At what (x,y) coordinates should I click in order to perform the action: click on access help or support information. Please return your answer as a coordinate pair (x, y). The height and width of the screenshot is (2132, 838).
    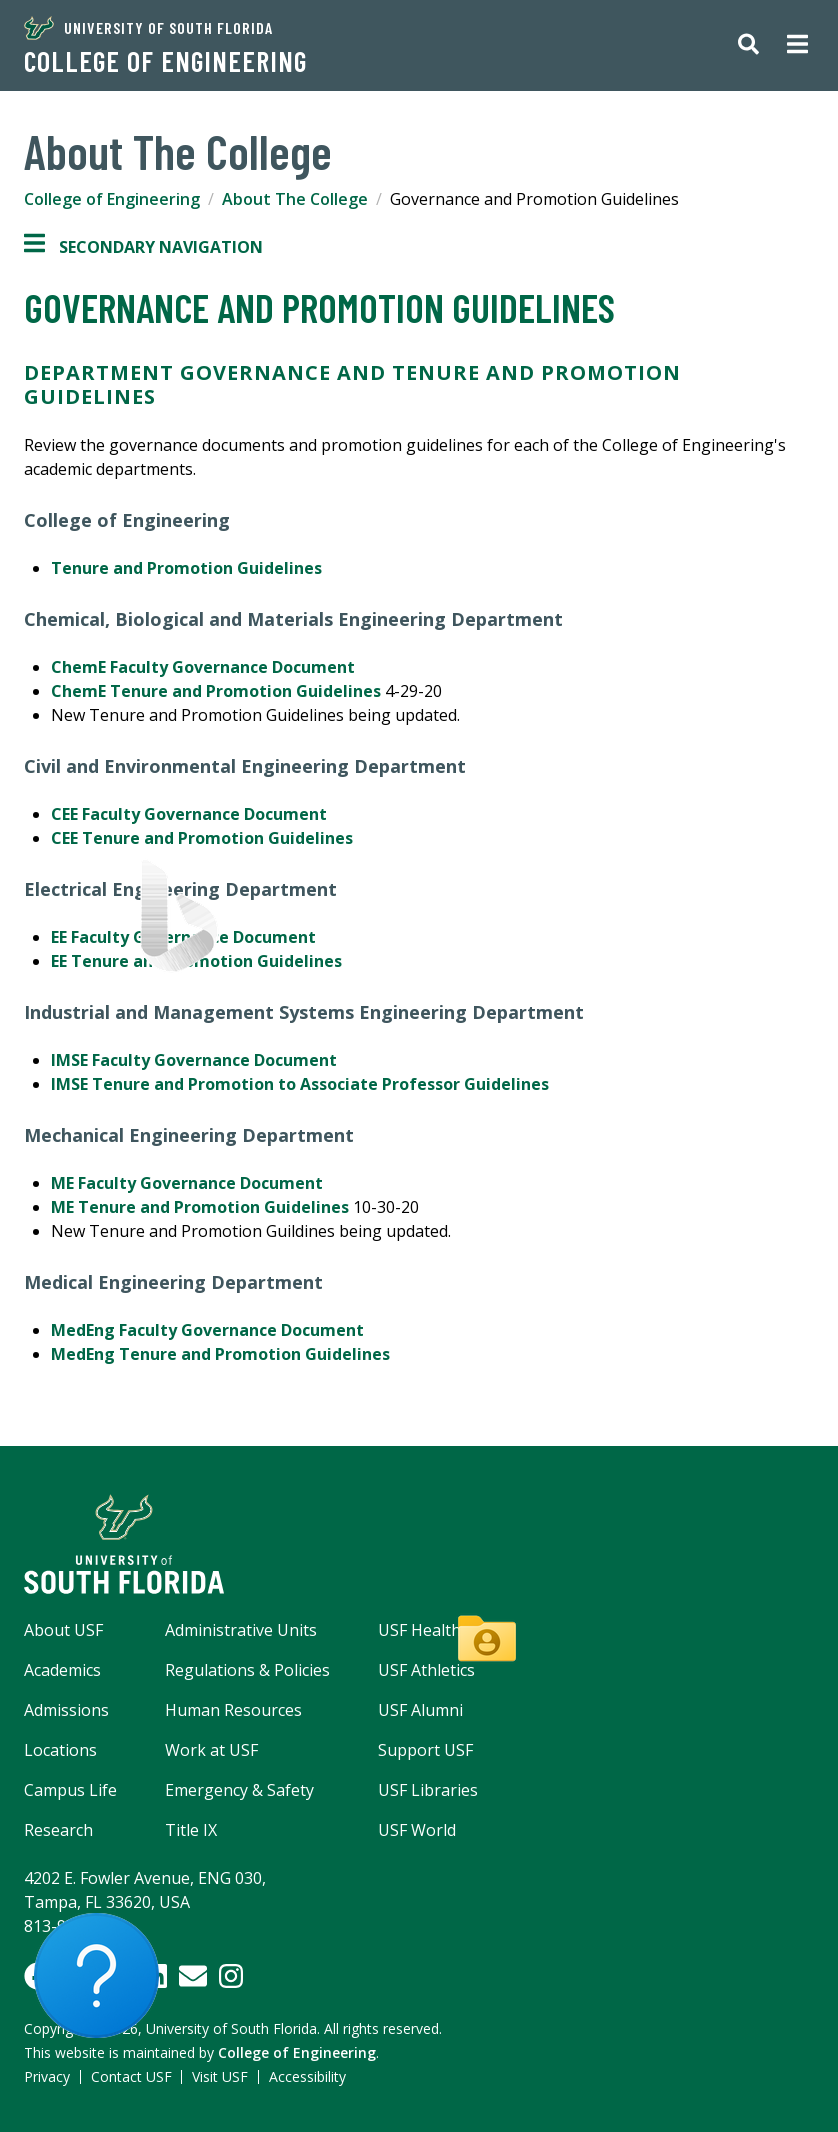
    Looking at the image, I should click on (96, 1975).